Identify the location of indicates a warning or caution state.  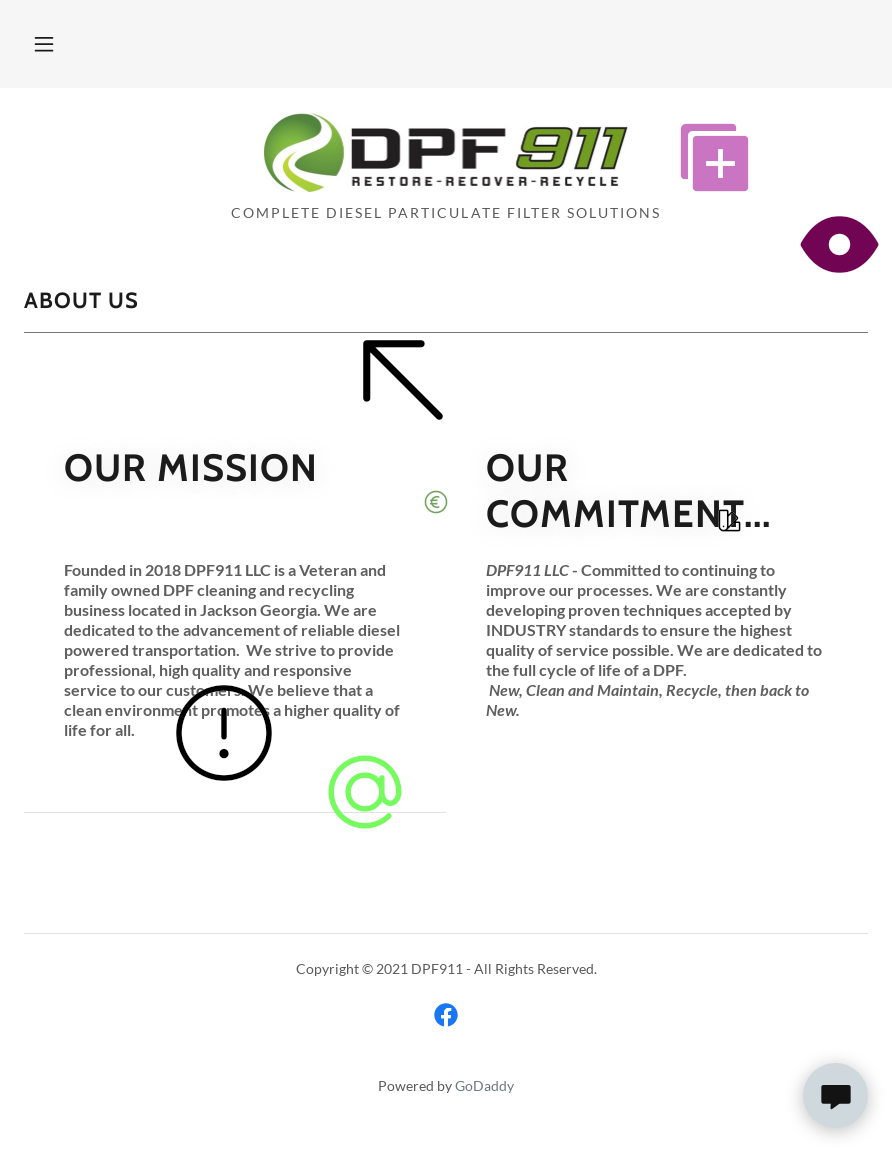
(224, 733).